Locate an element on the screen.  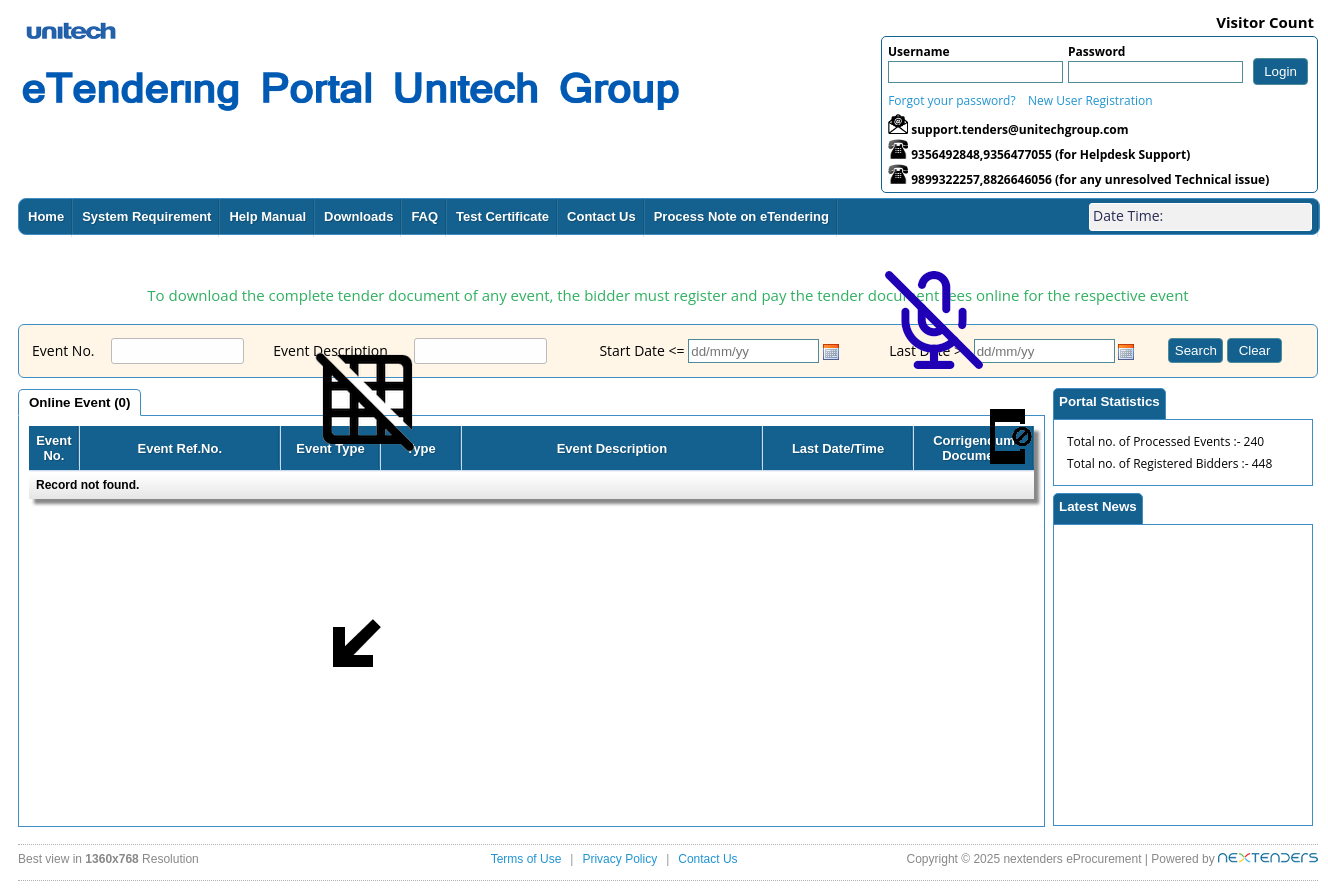
disable grid view is located at coordinates (367, 399).